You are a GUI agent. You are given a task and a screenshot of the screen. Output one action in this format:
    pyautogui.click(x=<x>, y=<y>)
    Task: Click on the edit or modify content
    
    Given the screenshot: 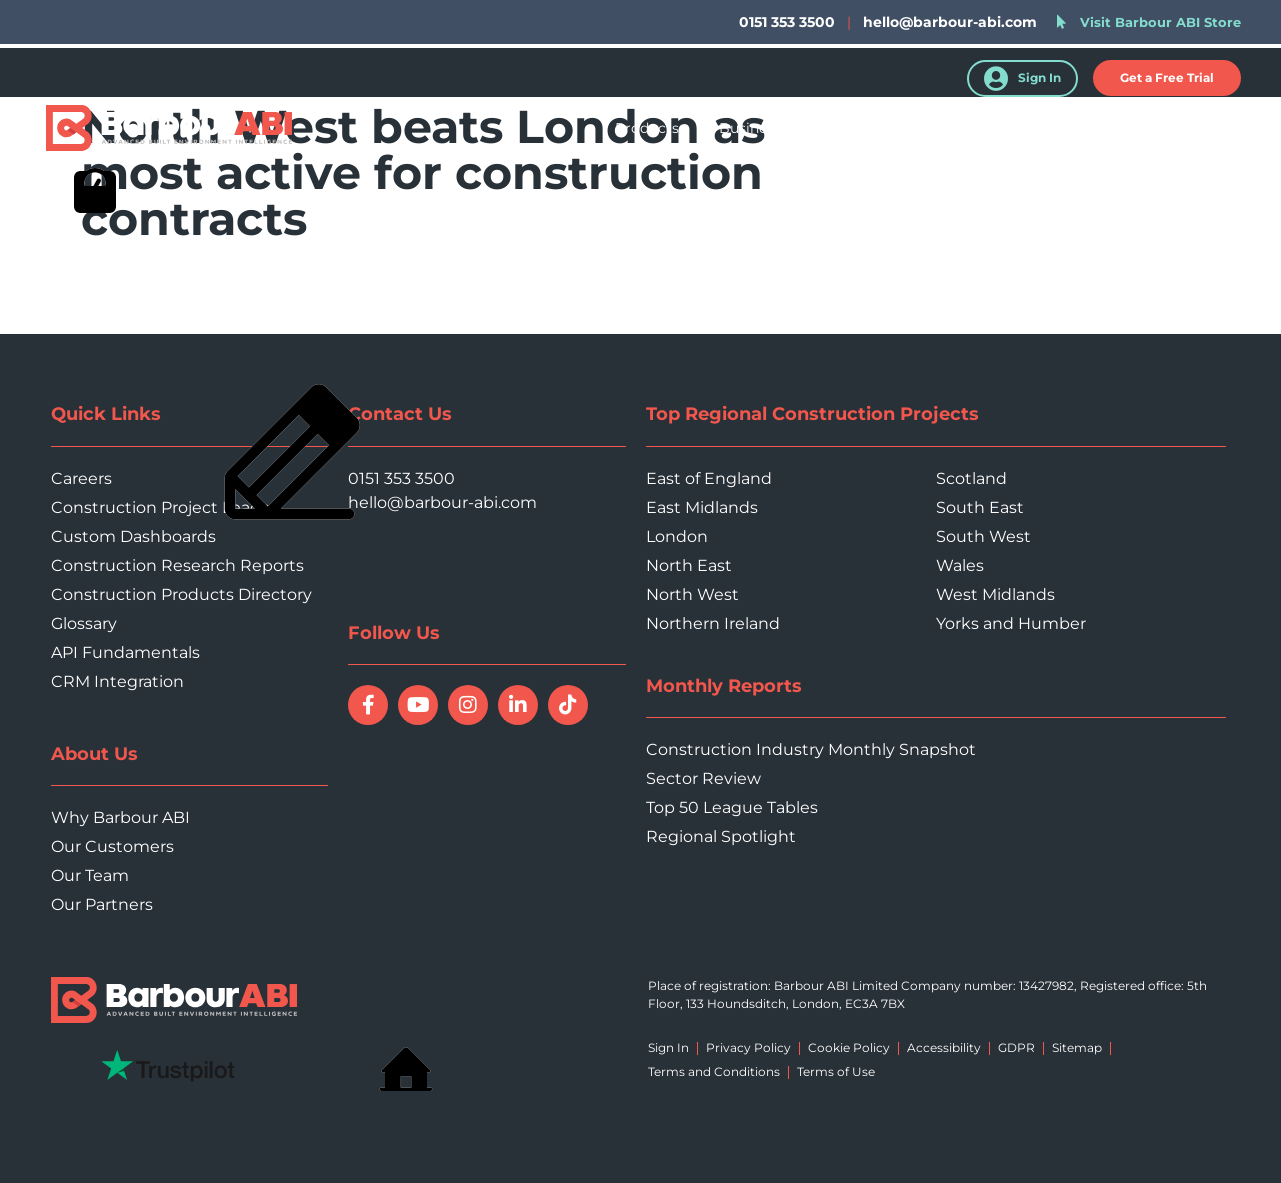 What is the action you would take?
    pyautogui.click(x=289, y=454)
    